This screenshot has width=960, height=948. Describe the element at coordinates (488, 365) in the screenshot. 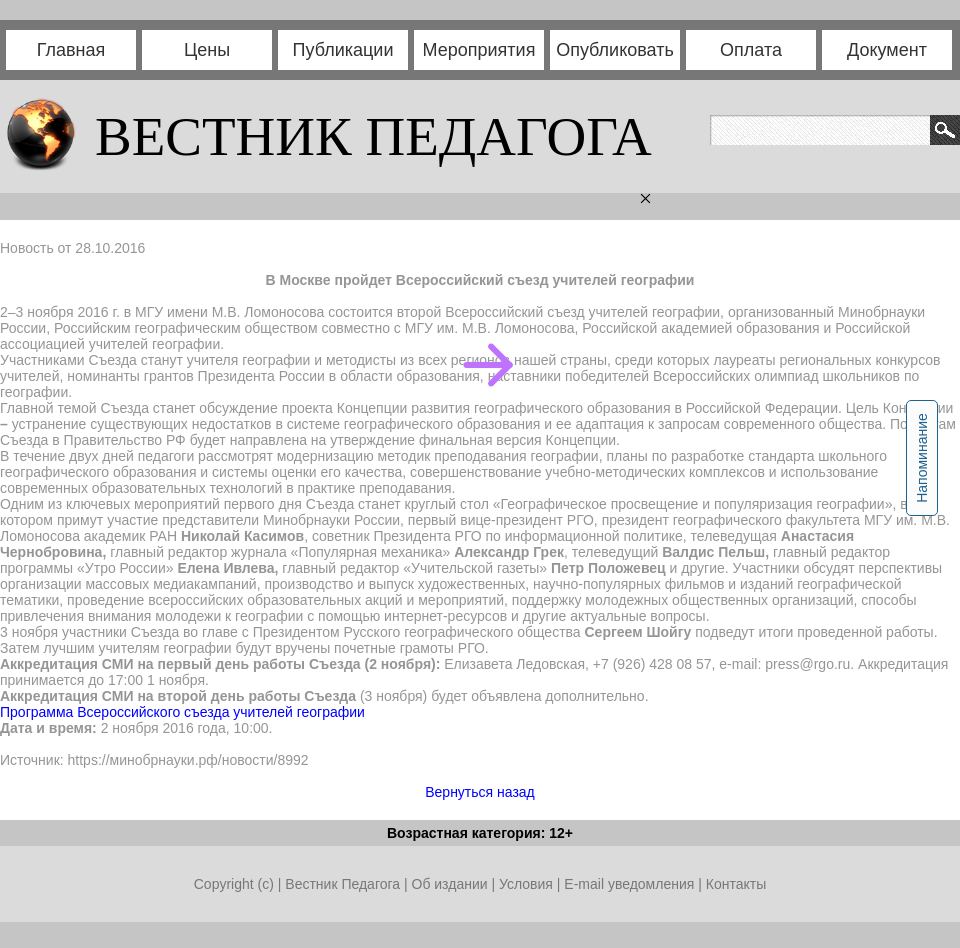

I see `navigate to the next item or screen` at that location.